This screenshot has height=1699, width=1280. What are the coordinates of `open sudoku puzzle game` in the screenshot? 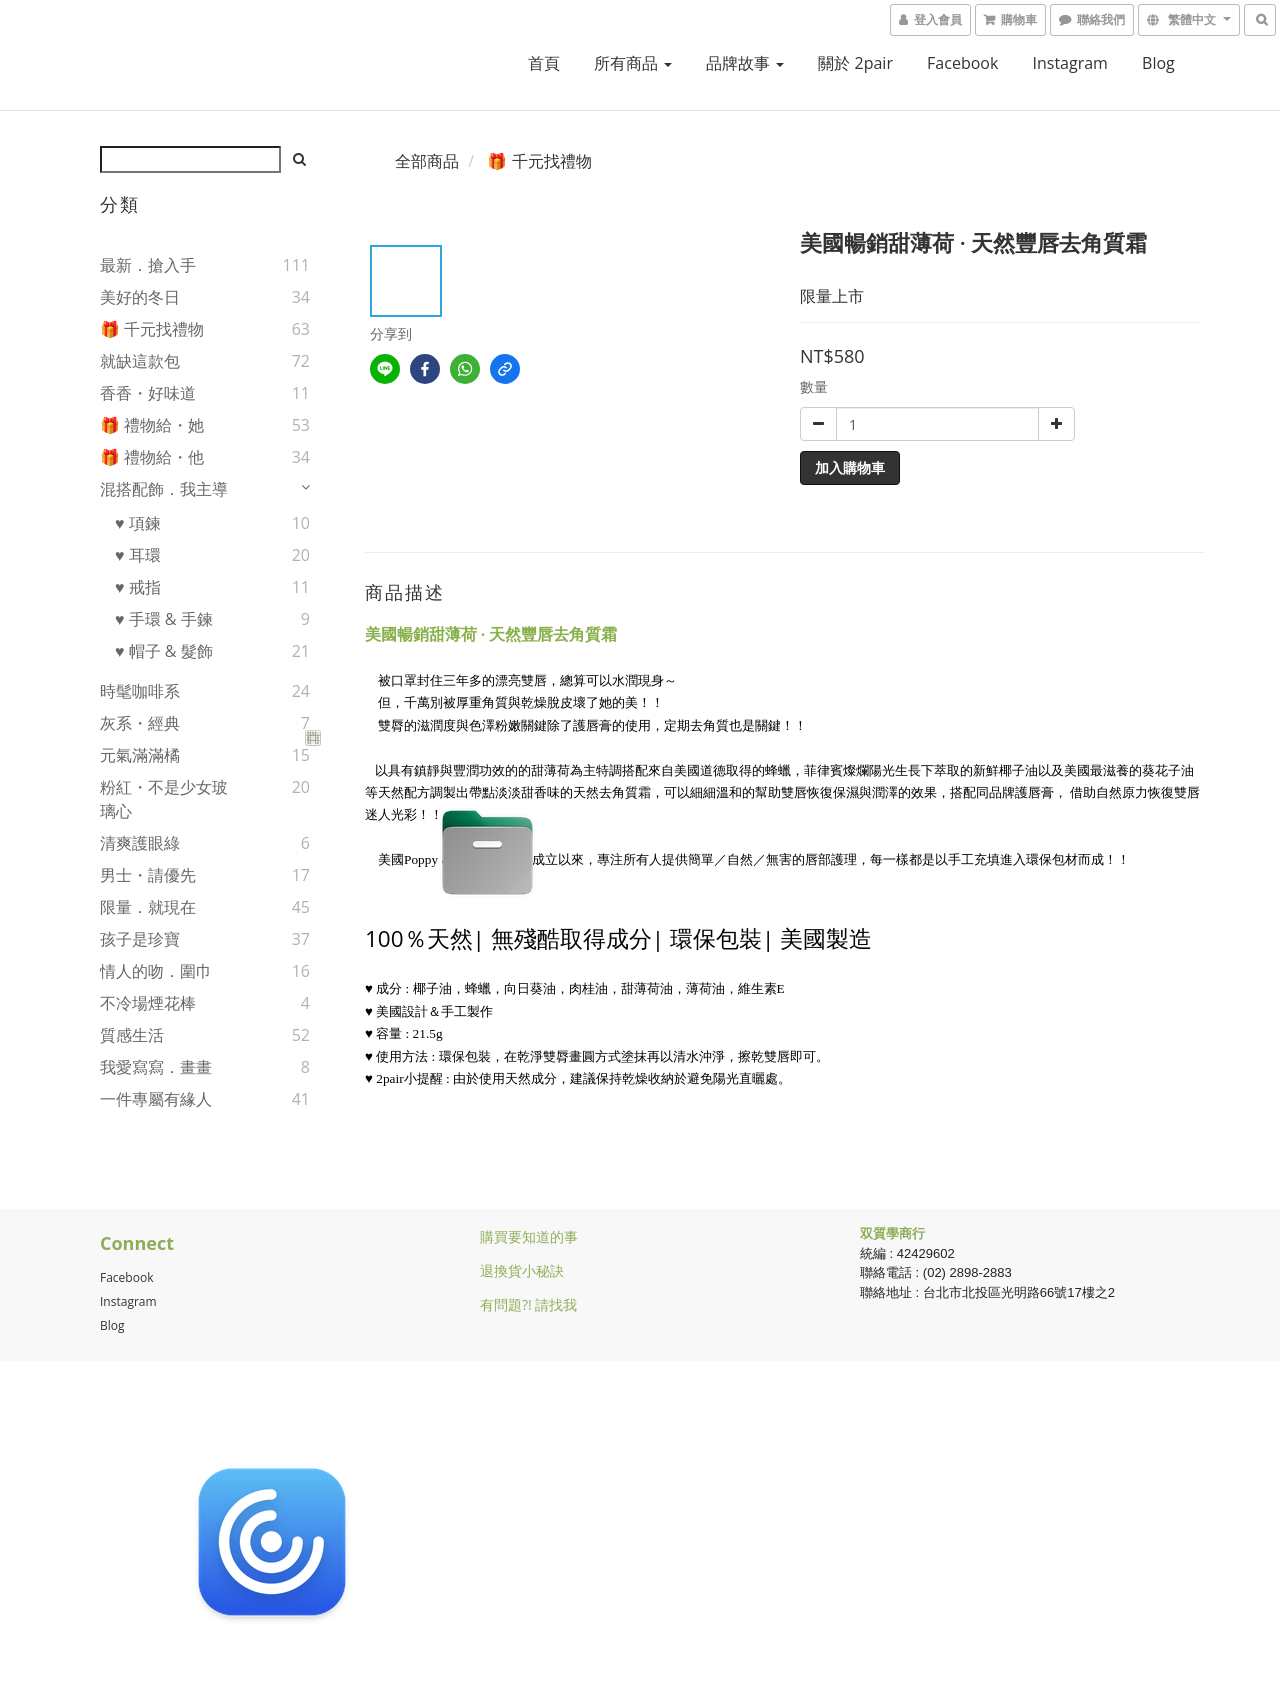 It's located at (313, 738).